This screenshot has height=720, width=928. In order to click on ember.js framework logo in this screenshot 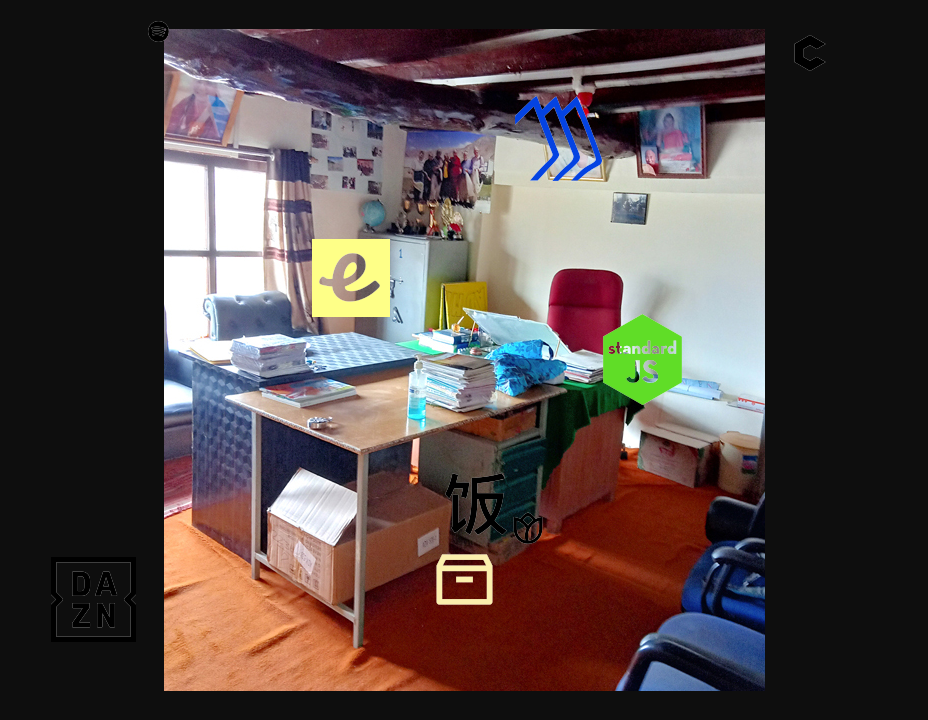, I will do `click(351, 278)`.